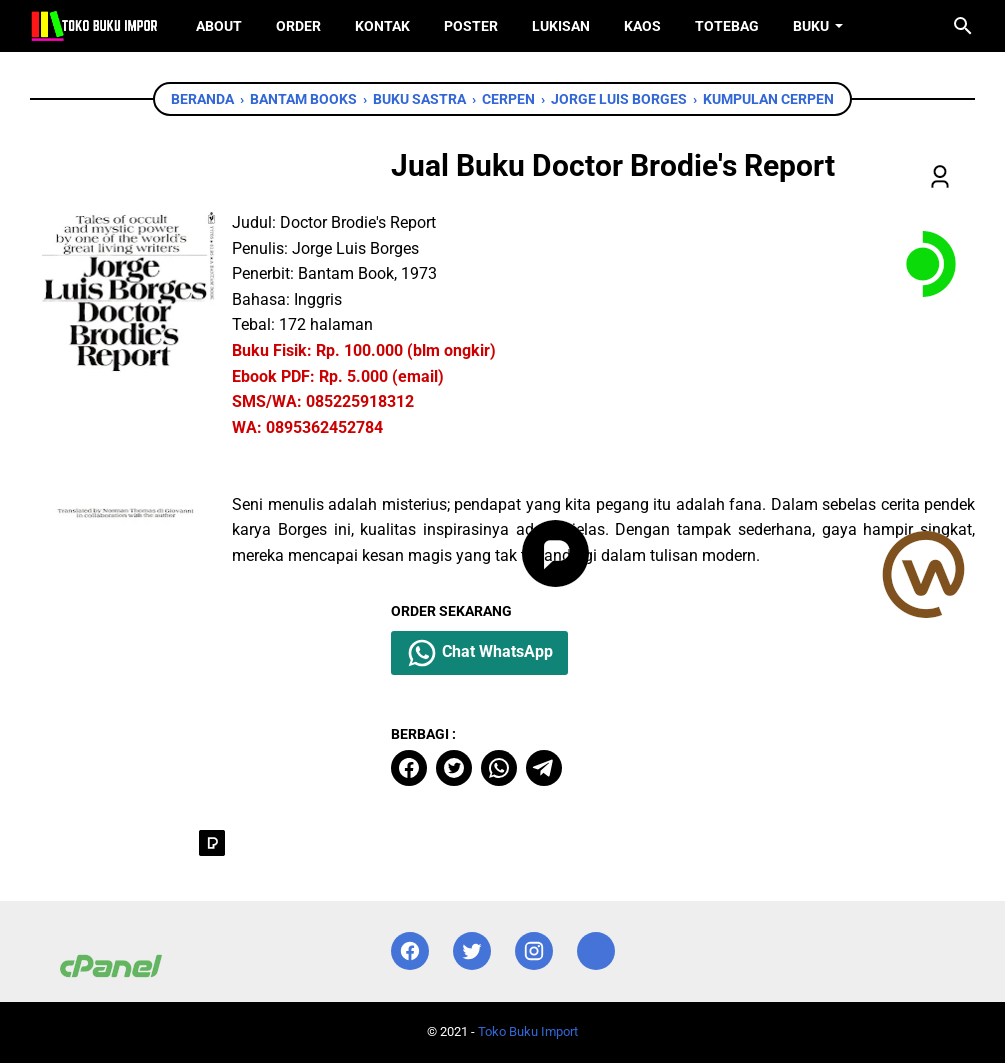 The height and width of the screenshot is (1063, 1005). What do you see at coordinates (940, 177) in the screenshot?
I see `view your profile` at bounding box center [940, 177].